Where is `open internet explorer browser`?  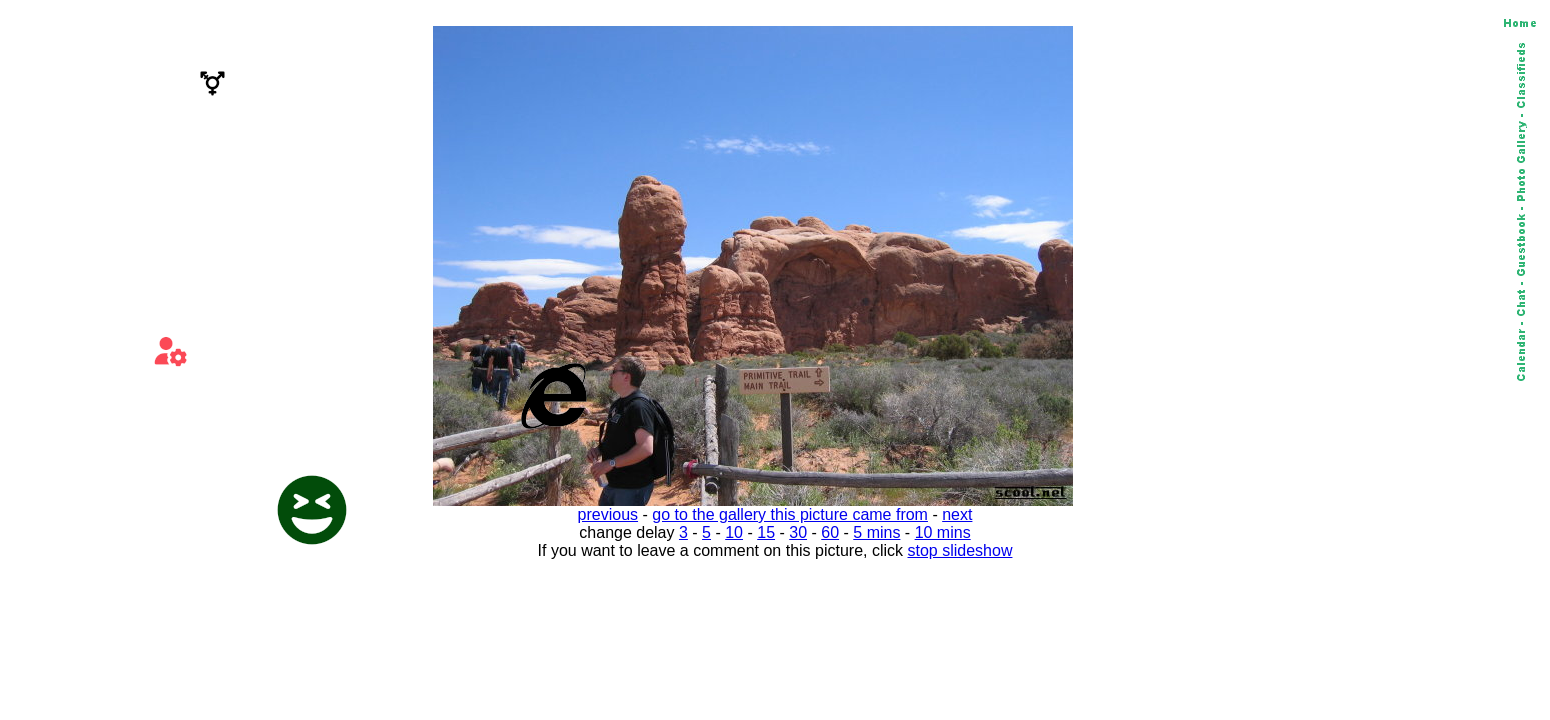 open internet explorer browser is located at coordinates (554, 396).